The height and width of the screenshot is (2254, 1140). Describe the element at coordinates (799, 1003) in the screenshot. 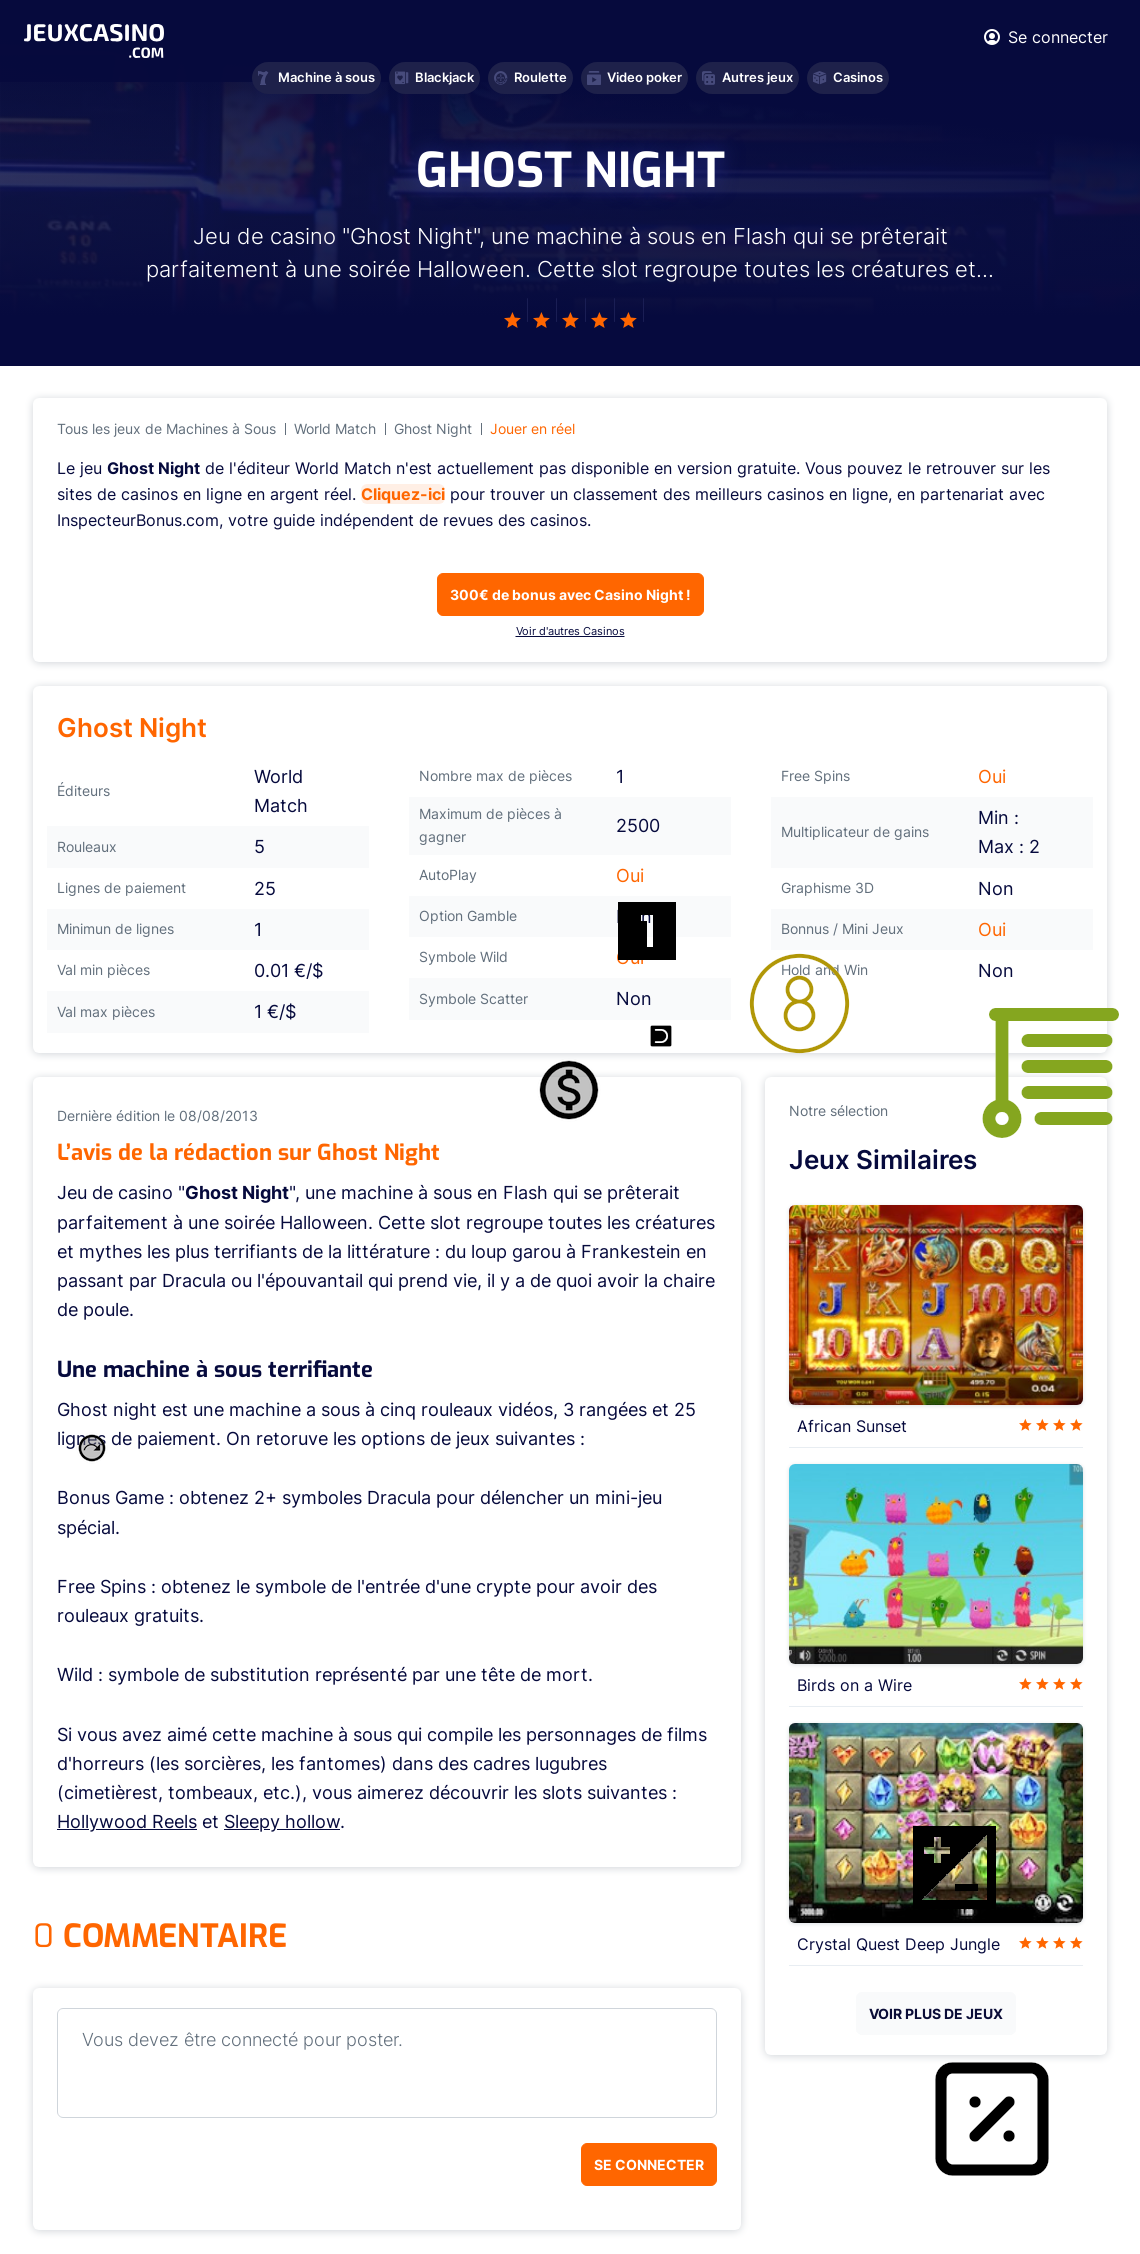

I see `indicates step 8 in a multi-step process` at that location.